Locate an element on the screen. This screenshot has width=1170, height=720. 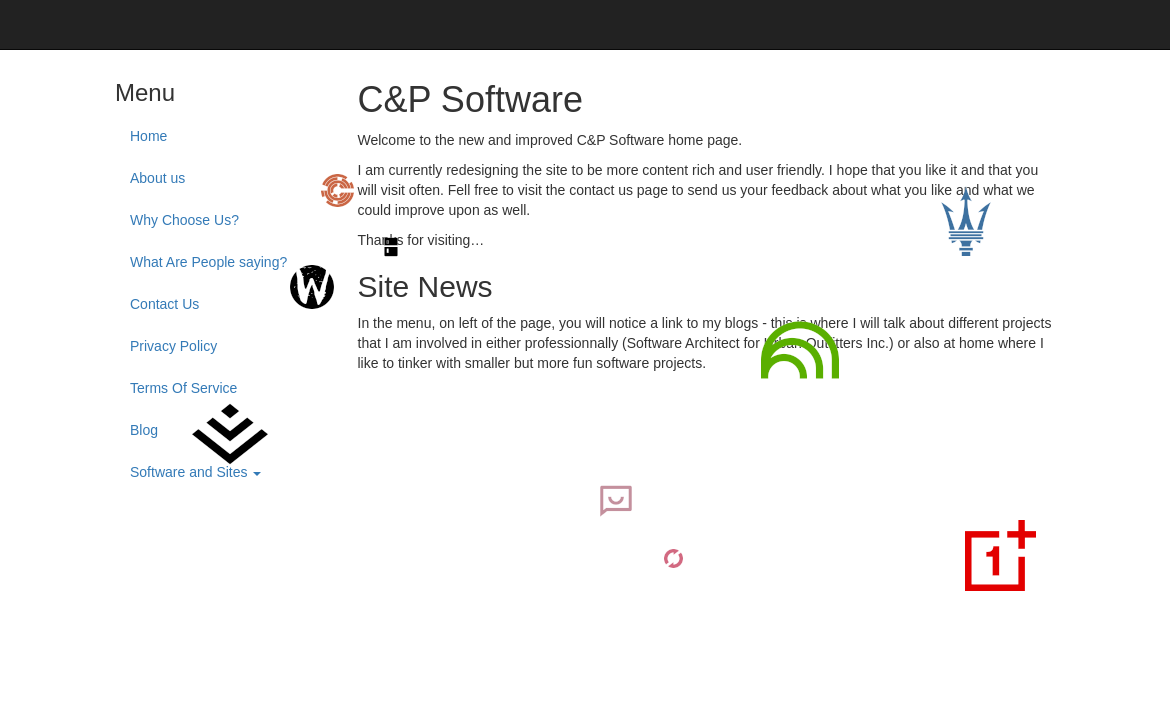
start a friendly chat or conversation is located at coordinates (616, 500).